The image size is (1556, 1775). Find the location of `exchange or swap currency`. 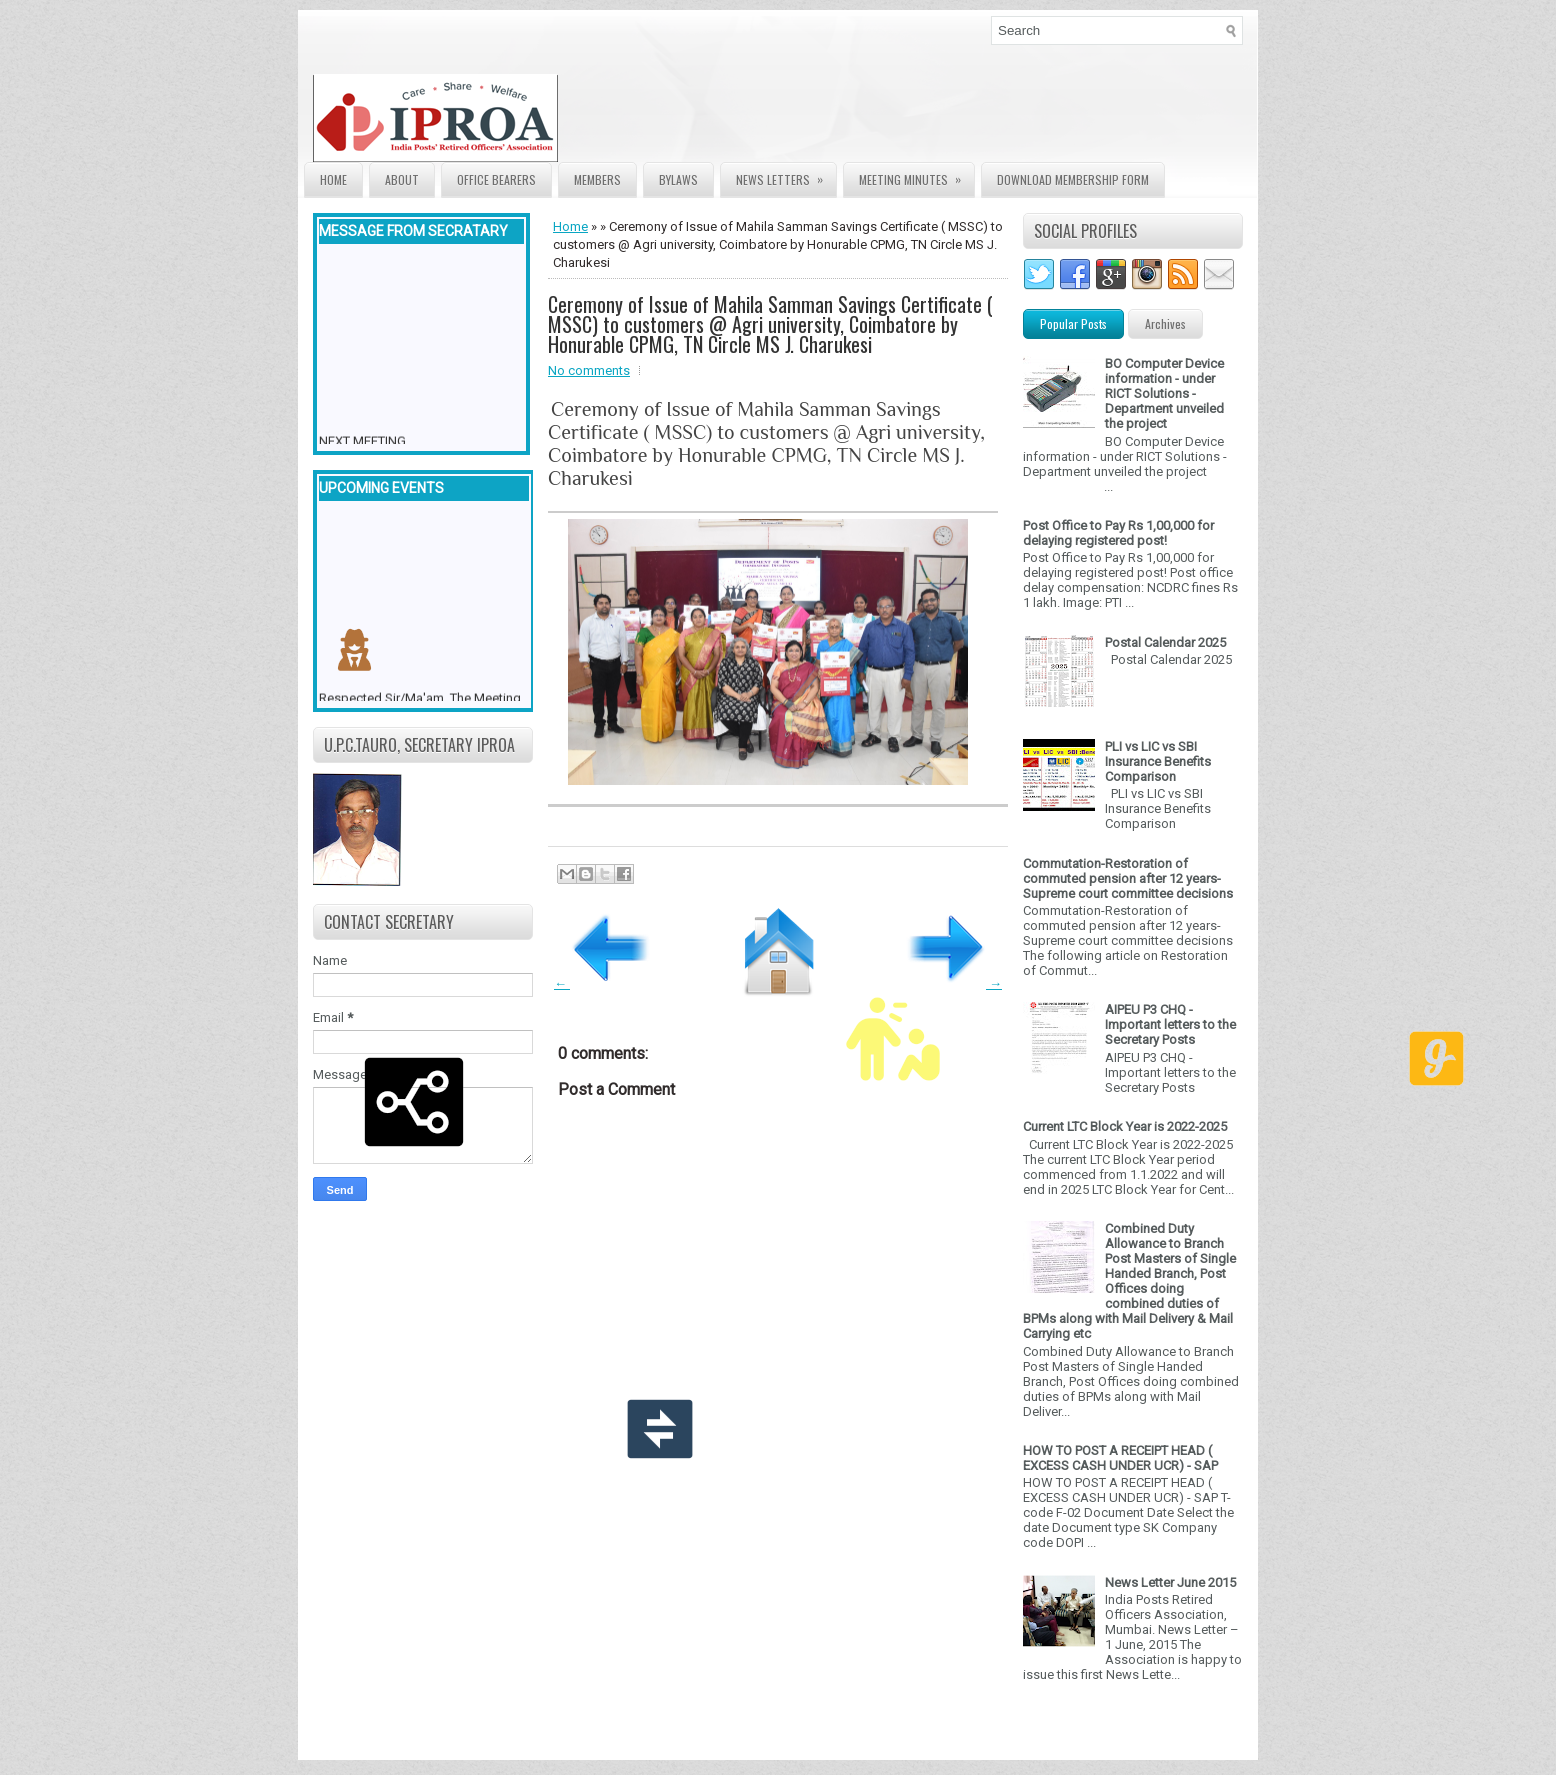

exchange or swap currency is located at coordinates (660, 1429).